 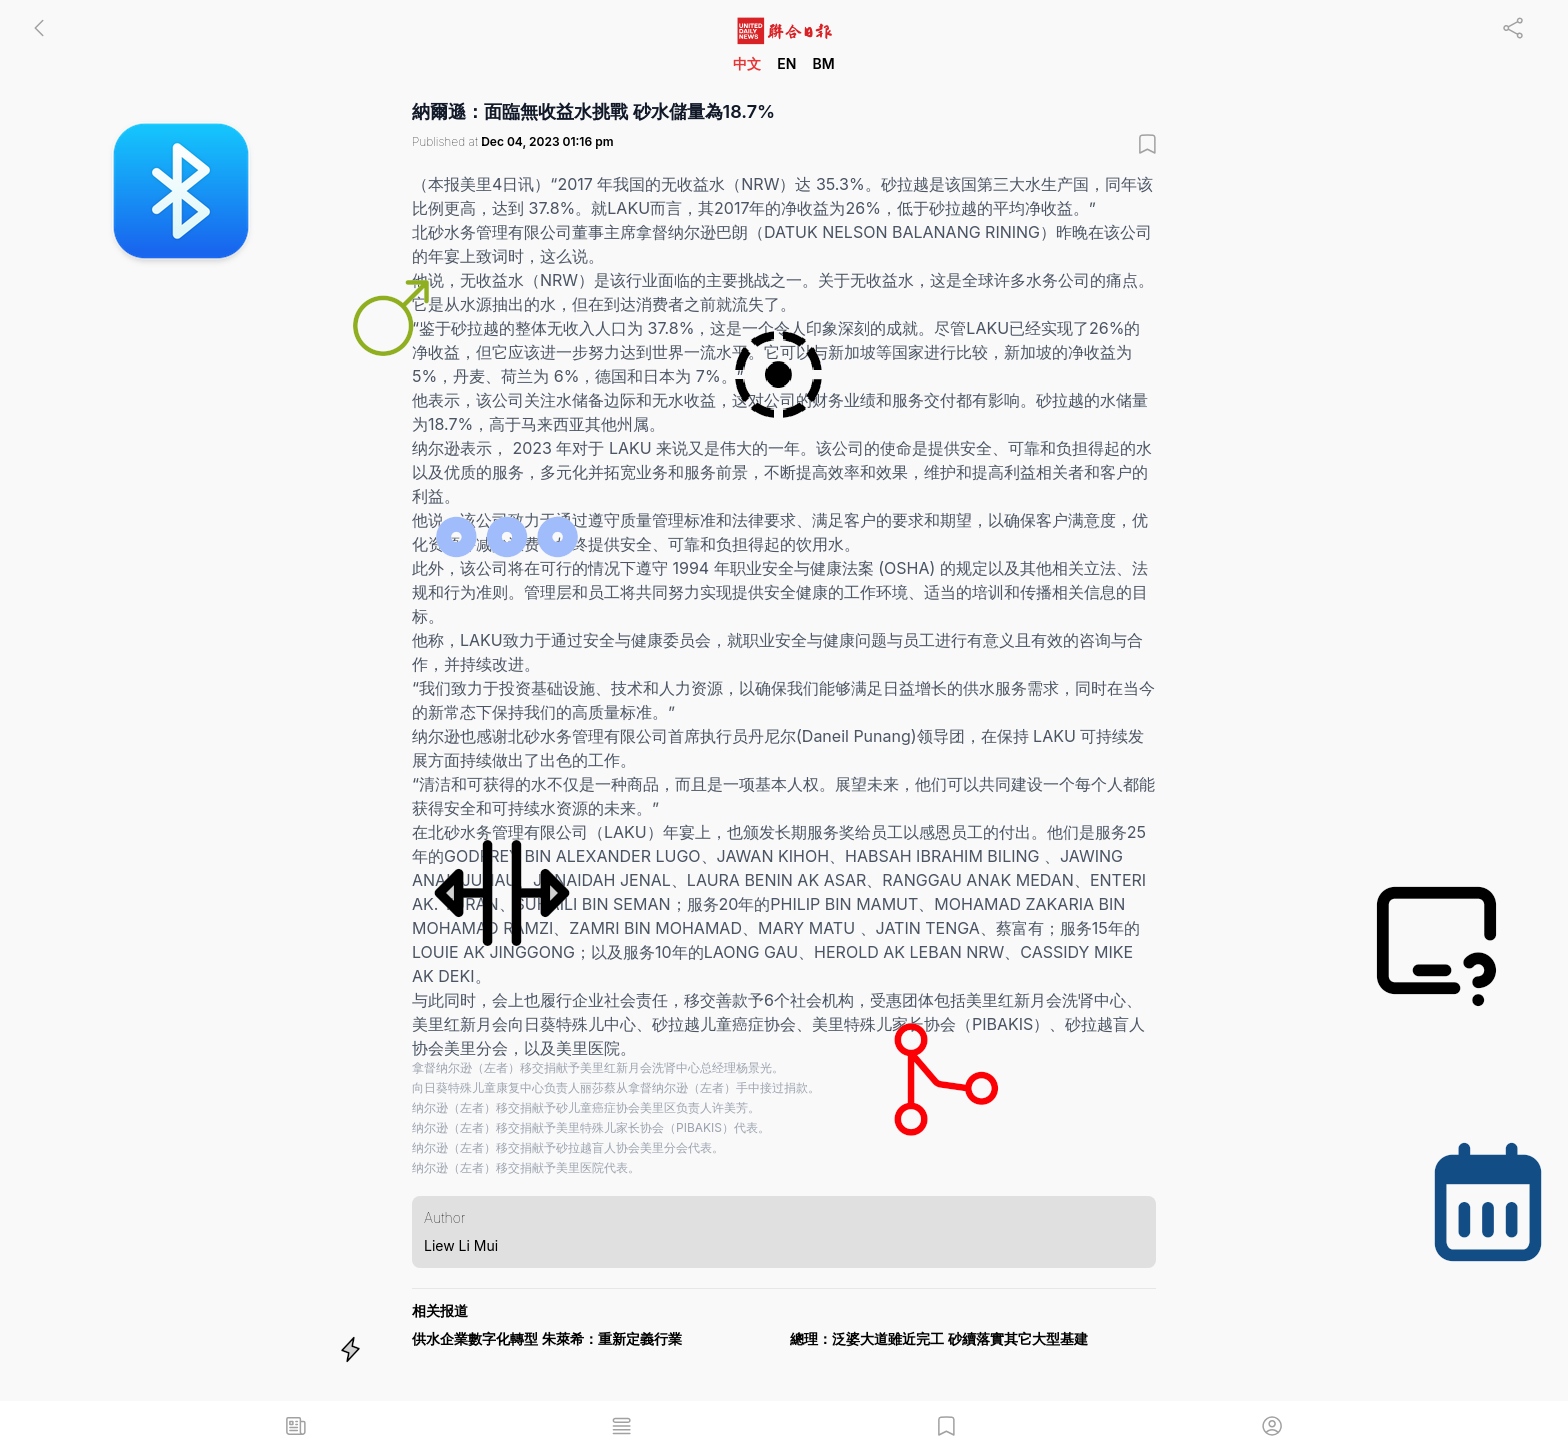 What do you see at coordinates (778, 374) in the screenshot?
I see `apply tilt-shift blur effect to photo` at bounding box center [778, 374].